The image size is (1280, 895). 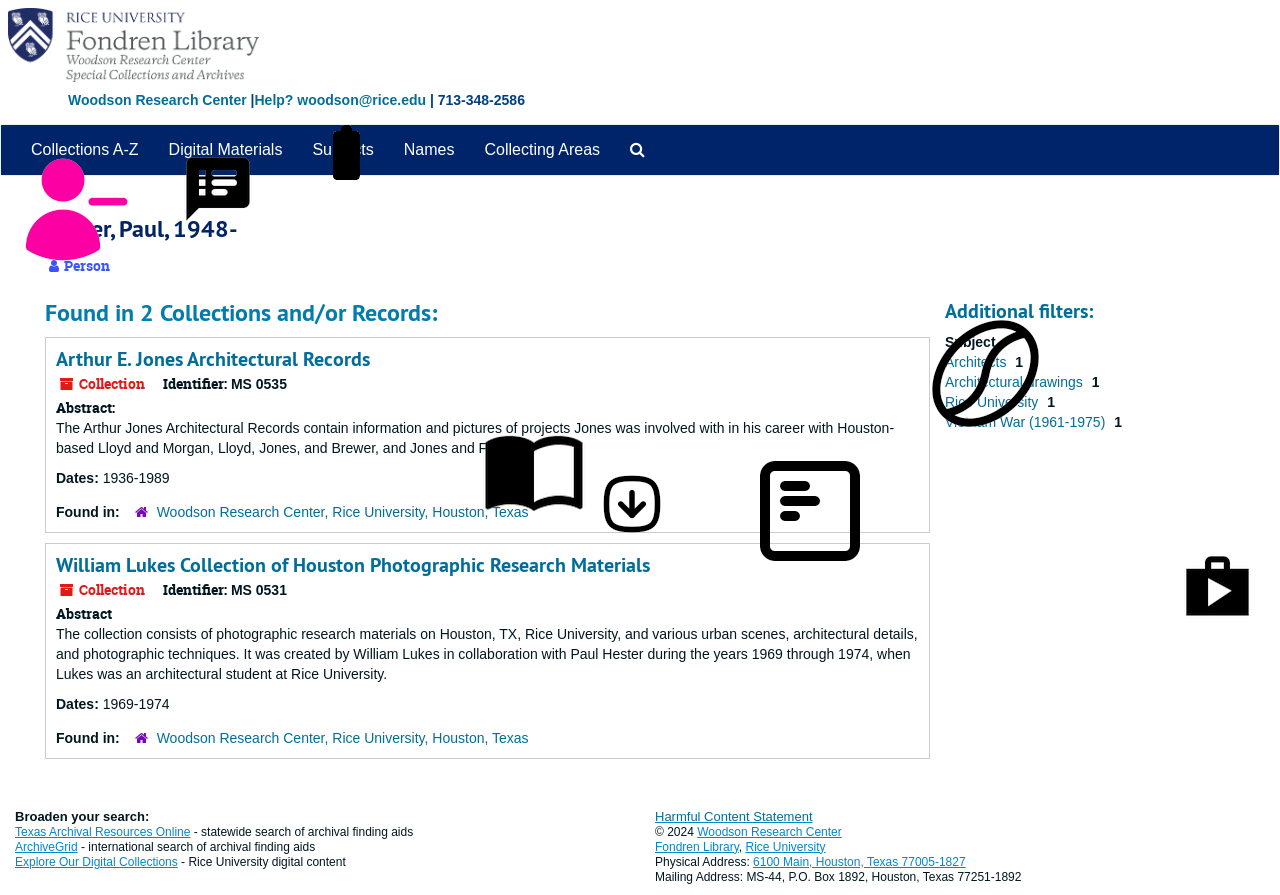 What do you see at coordinates (346, 152) in the screenshot?
I see `indicates battery is fully charged` at bounding box center [346, 152].